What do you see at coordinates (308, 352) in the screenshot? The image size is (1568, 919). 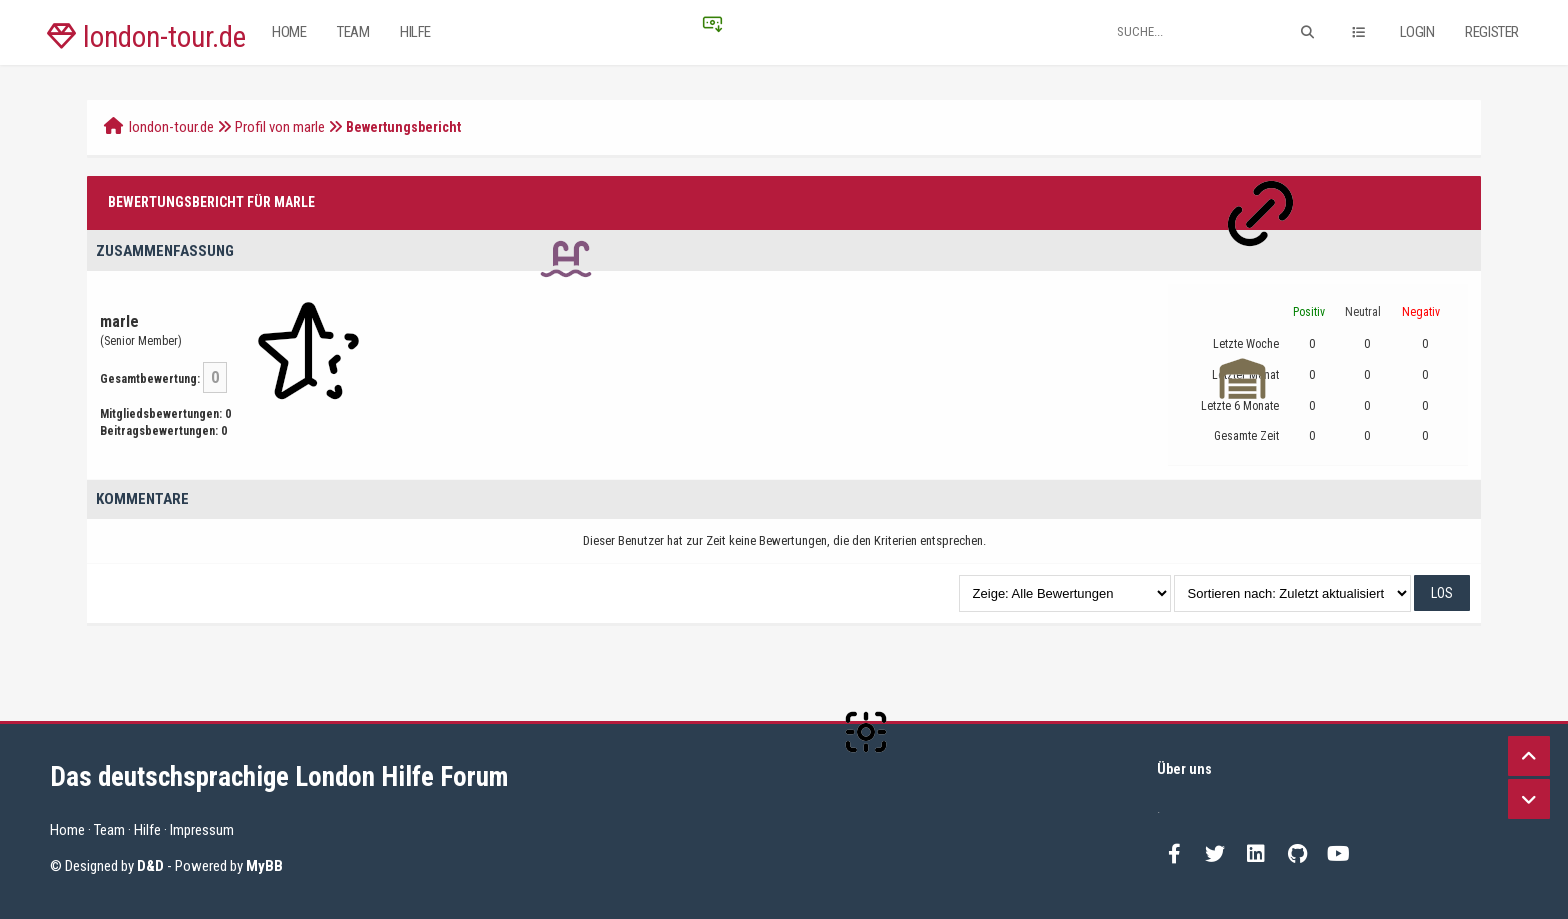 I see `indicates a partial or half rating` at bounding box center [308, 352].